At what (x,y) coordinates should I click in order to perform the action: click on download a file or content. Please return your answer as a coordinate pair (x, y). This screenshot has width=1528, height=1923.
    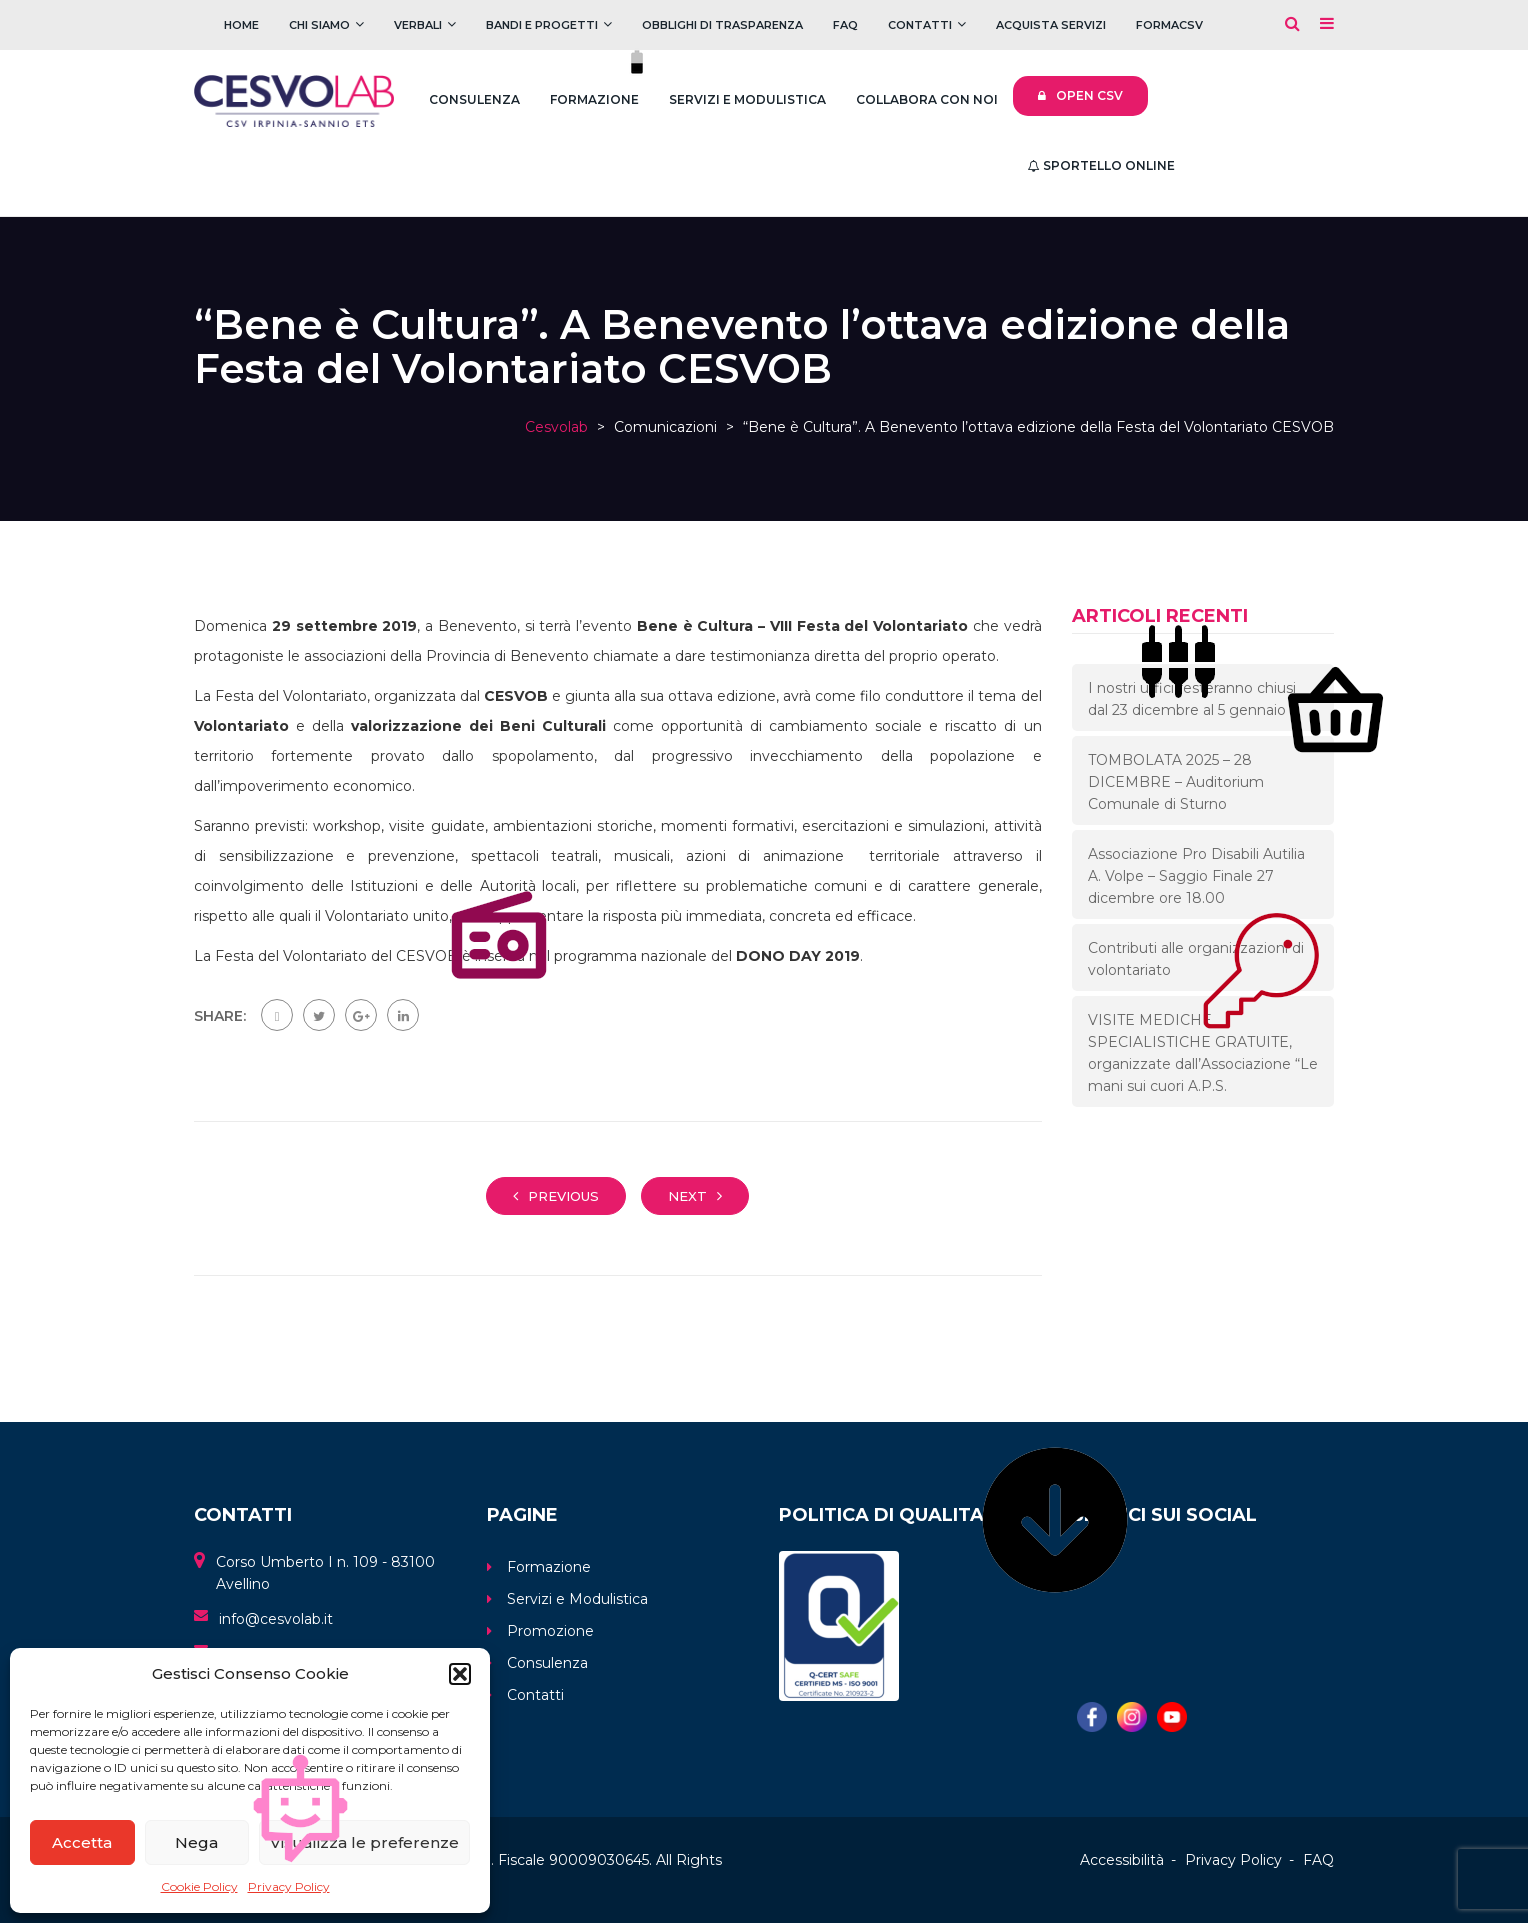
    Looking at the image, I should click on (1055, 1520).